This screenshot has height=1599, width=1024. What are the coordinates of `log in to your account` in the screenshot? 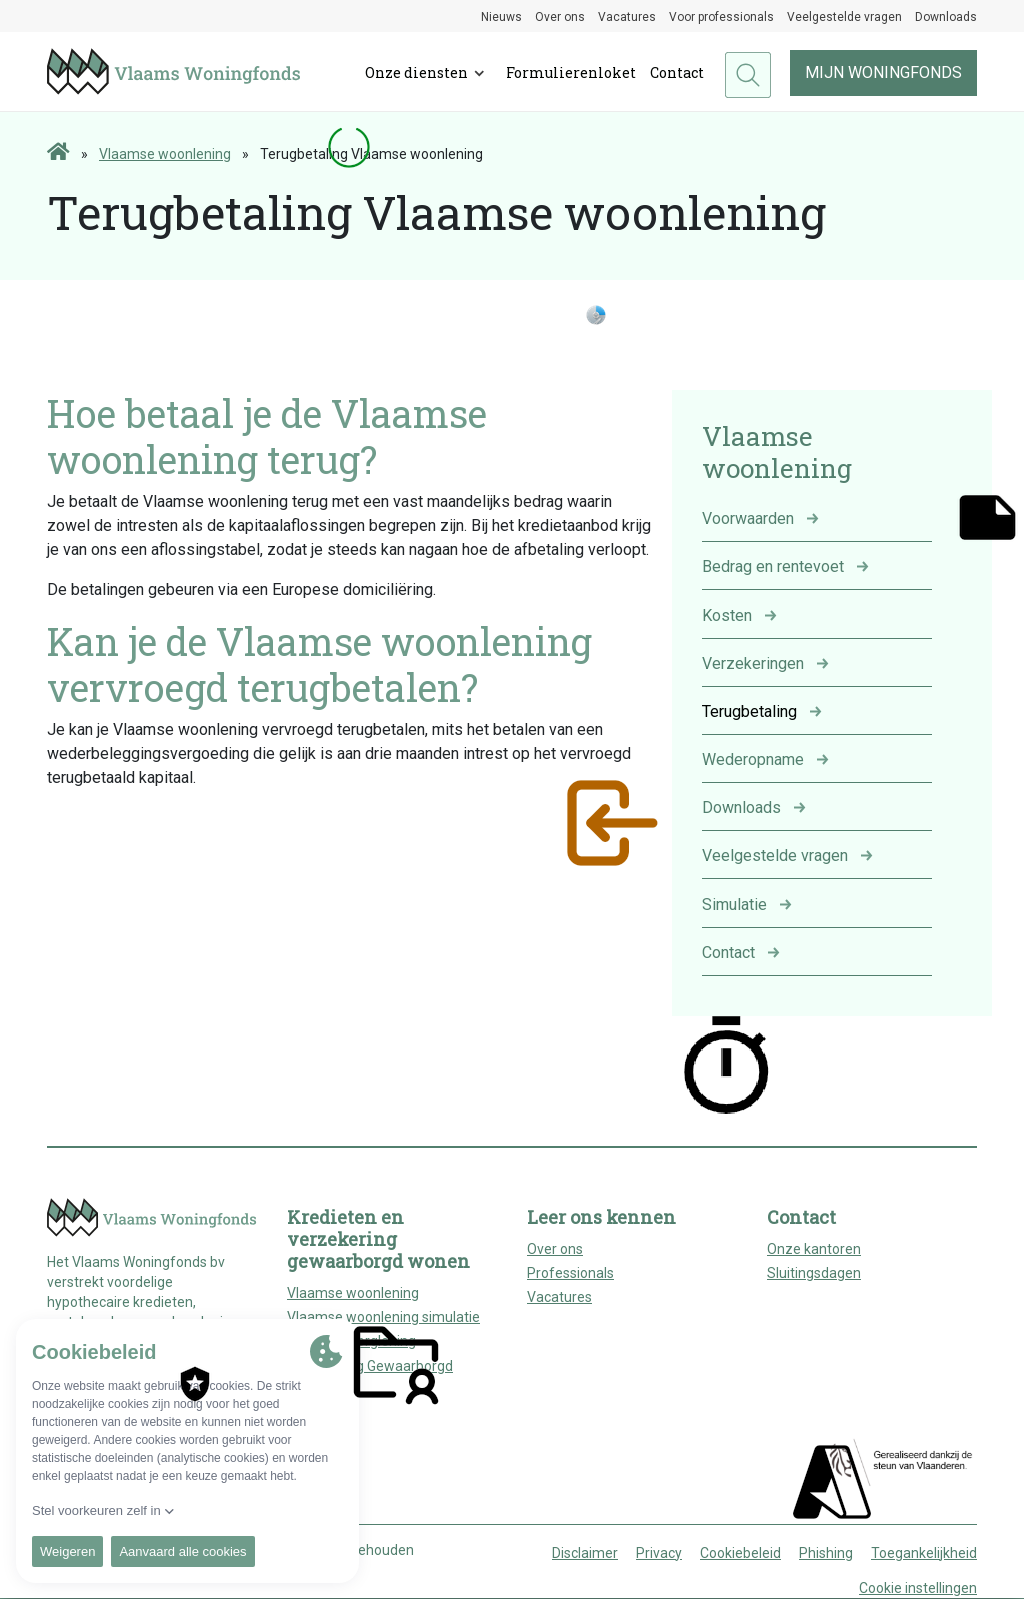 It's located at (610, 823).